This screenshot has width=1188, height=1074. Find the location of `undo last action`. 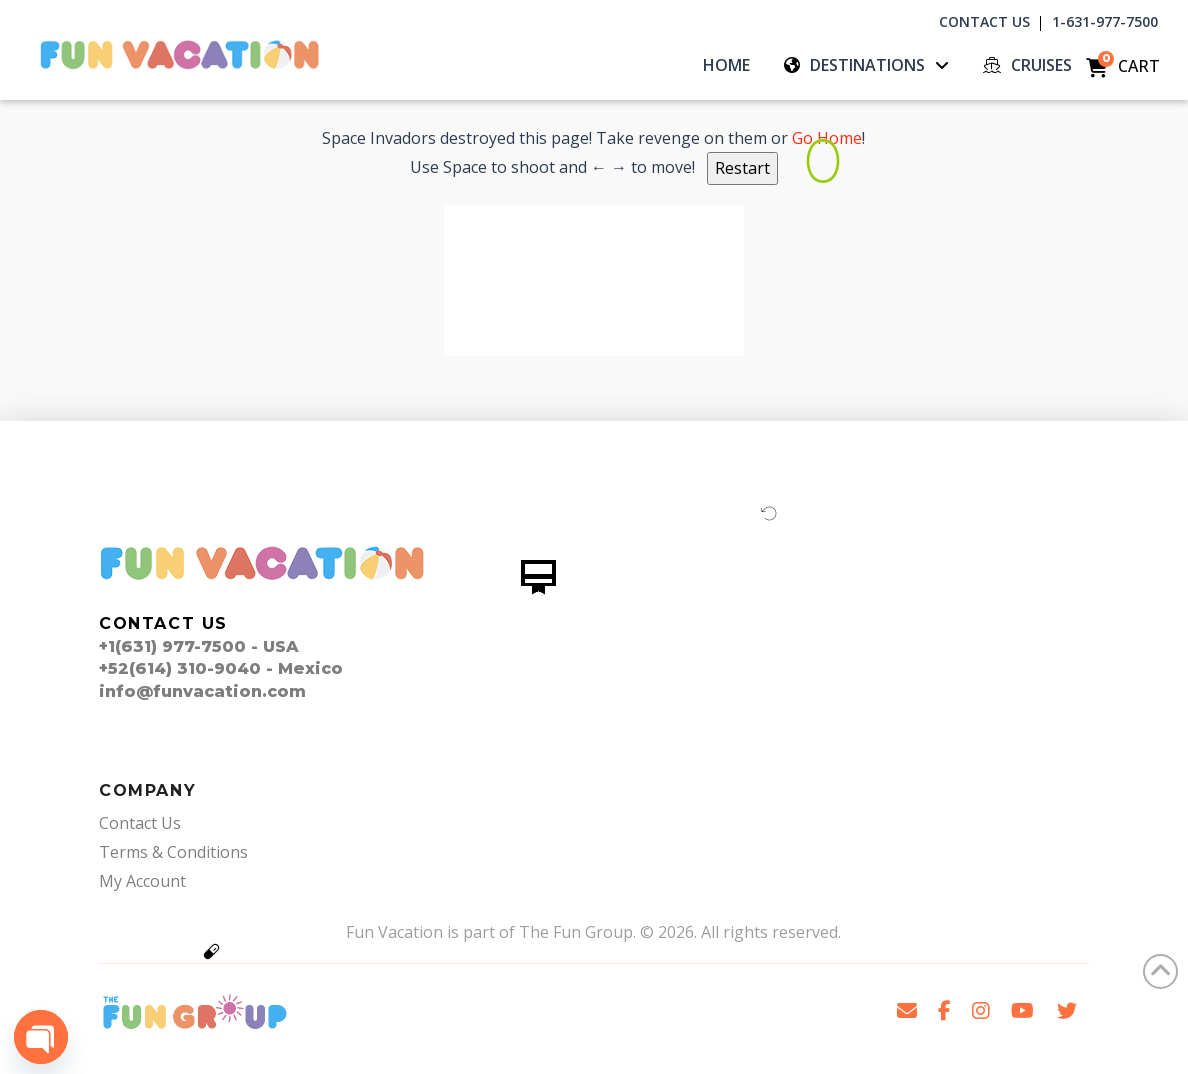

undo last action is located at coordinates (769, 513).